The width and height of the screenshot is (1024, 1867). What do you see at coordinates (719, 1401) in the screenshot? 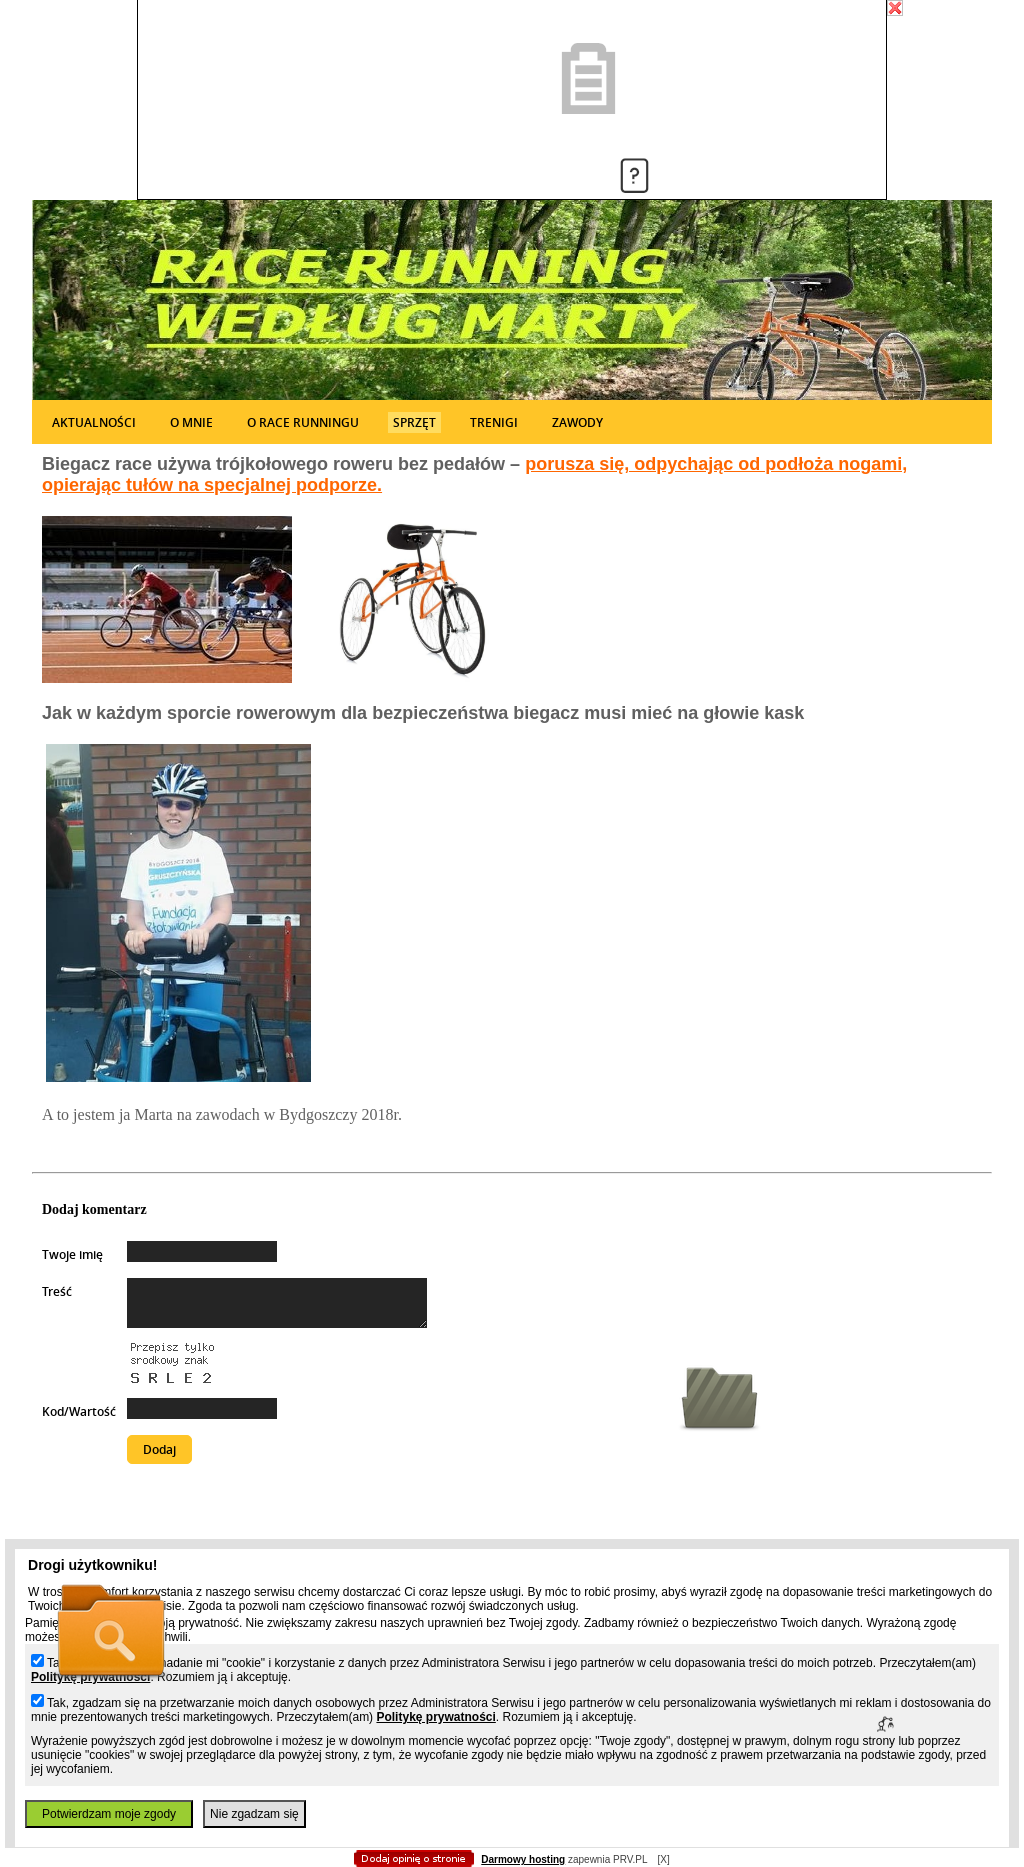
I see `indicates a folder currently being accessed or browsed` at bounding box center [719, 1401].